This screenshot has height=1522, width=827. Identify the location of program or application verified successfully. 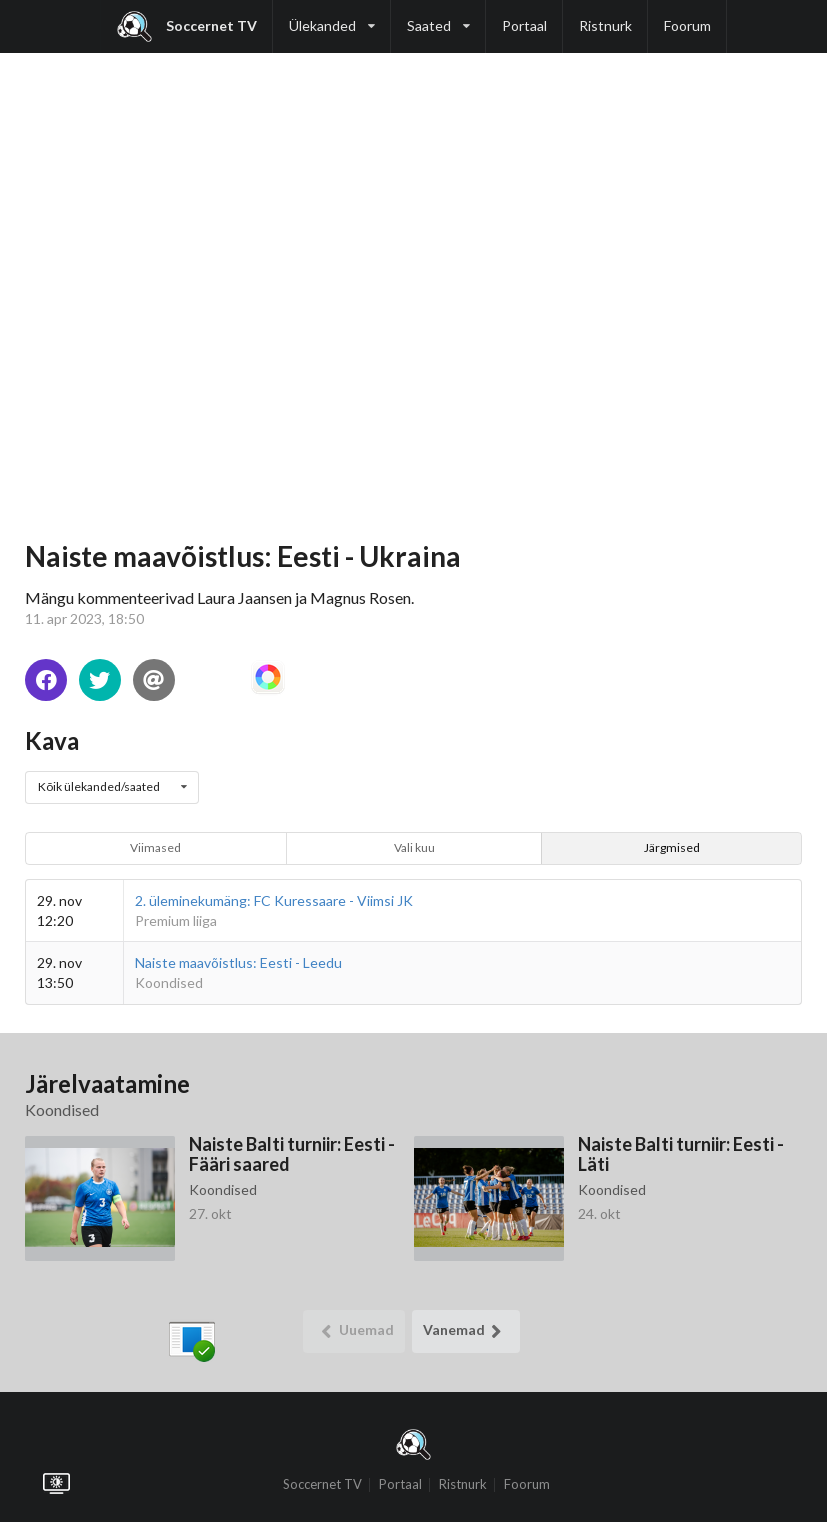
(192, 1339).